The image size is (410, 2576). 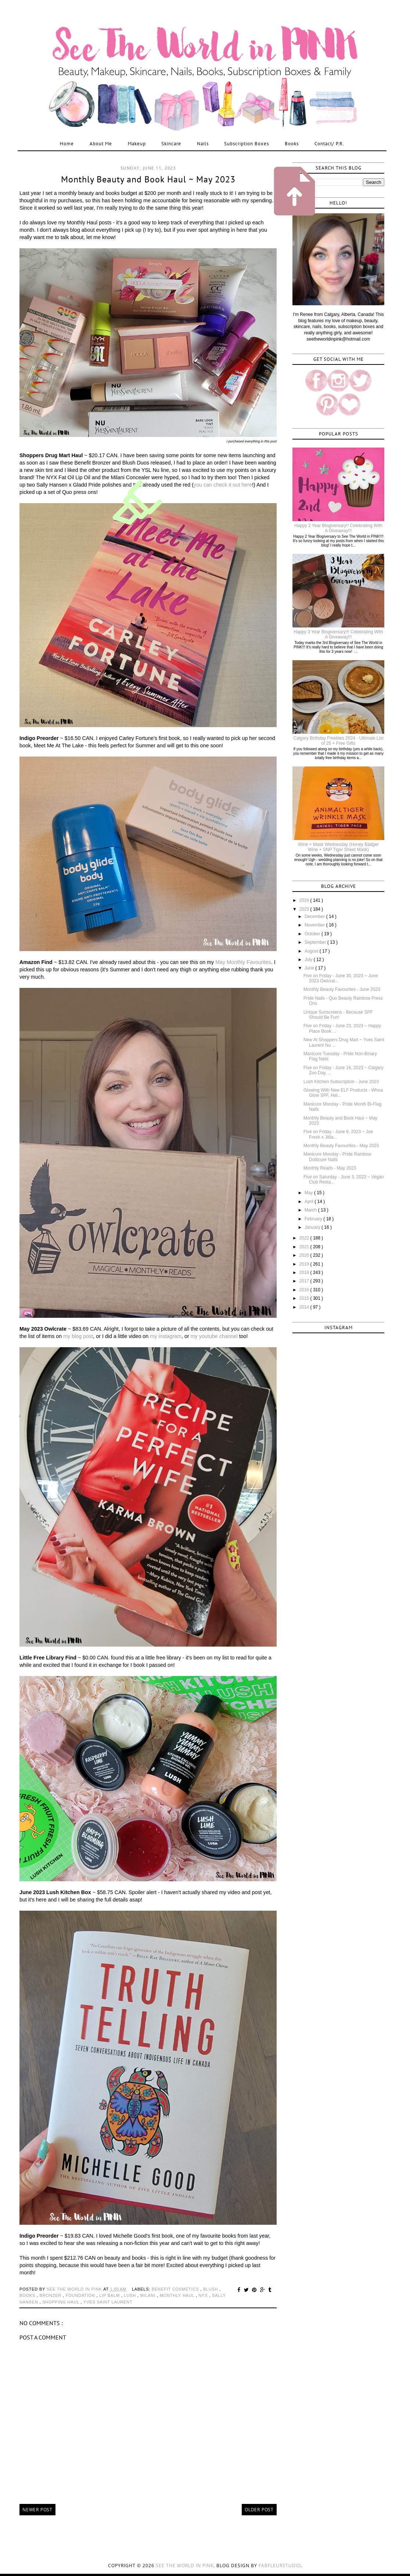 What do you see at coordinates (294, 191) in the screenshot?
I see `upload a file` at bounding box center [294, 191].